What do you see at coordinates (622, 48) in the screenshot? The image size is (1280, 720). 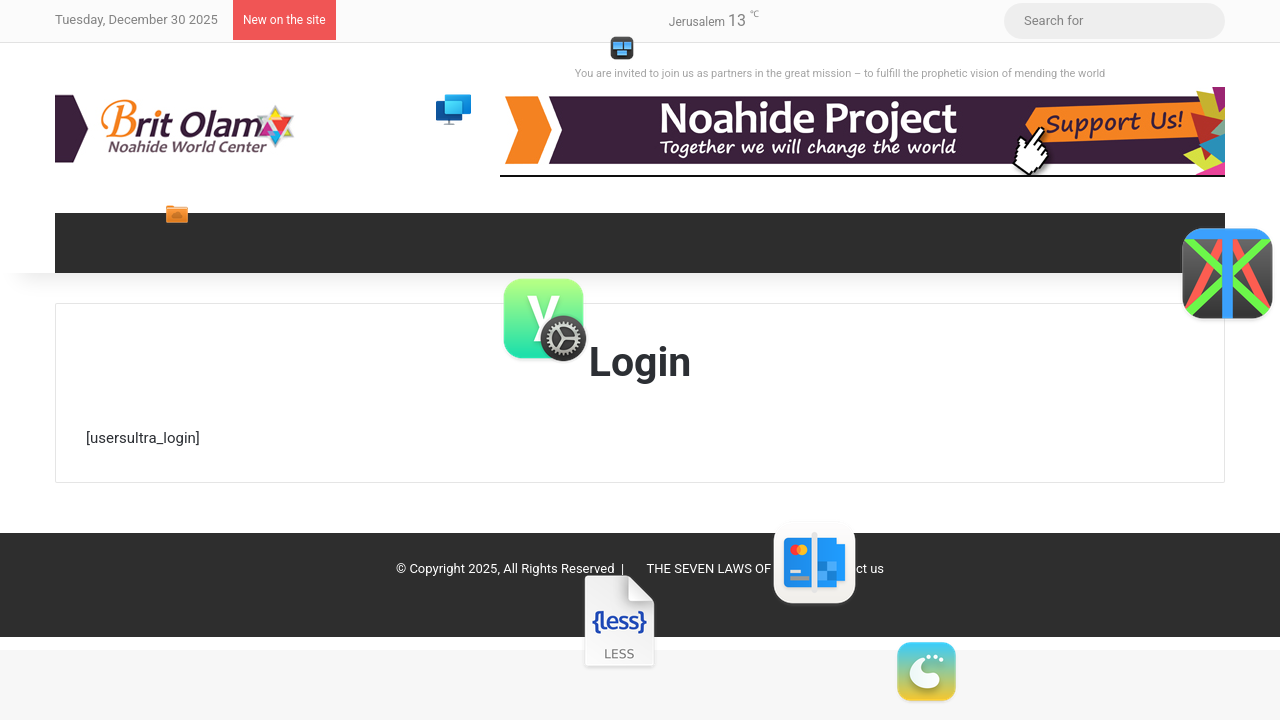 I see `open multitasking view` at bounding box center [622, 48].